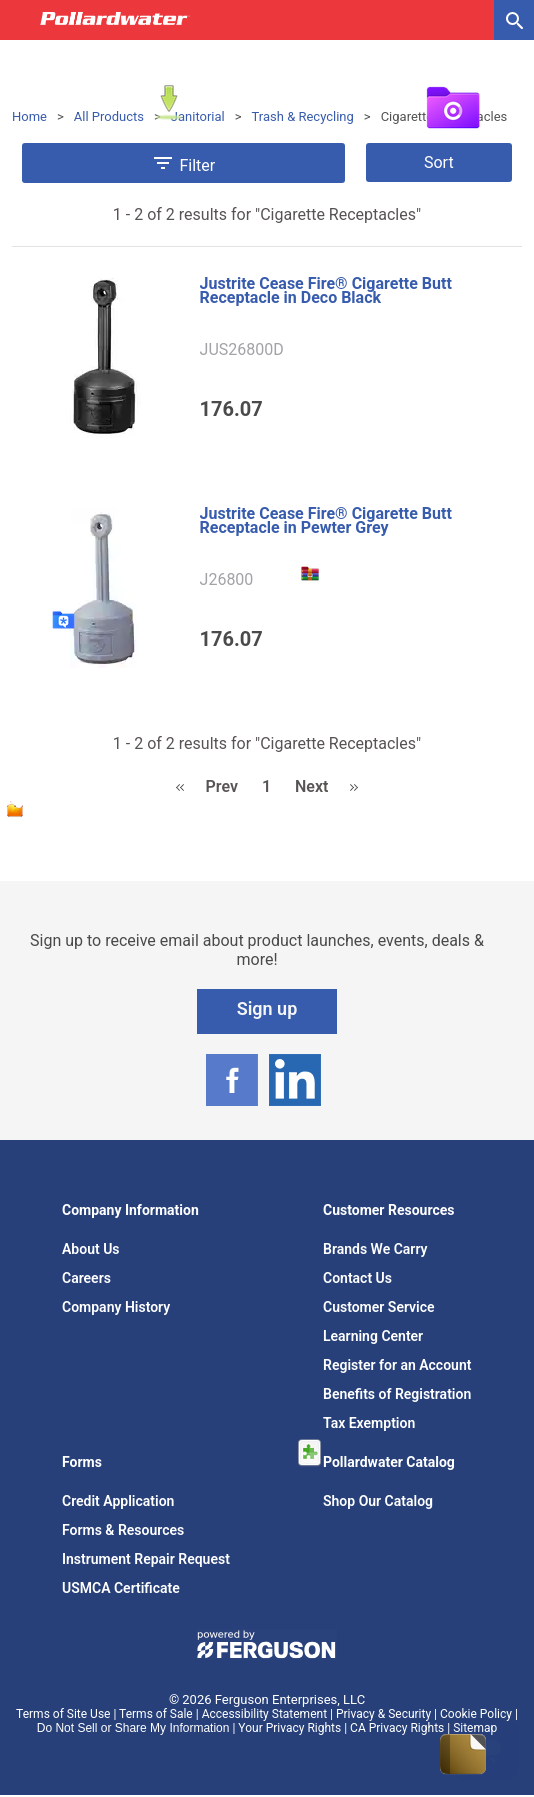  What do you see at coordinates (463, 1753) in the screenshot?
I see `change desktop wallpaper settings` at bounding box center [463, 1753].